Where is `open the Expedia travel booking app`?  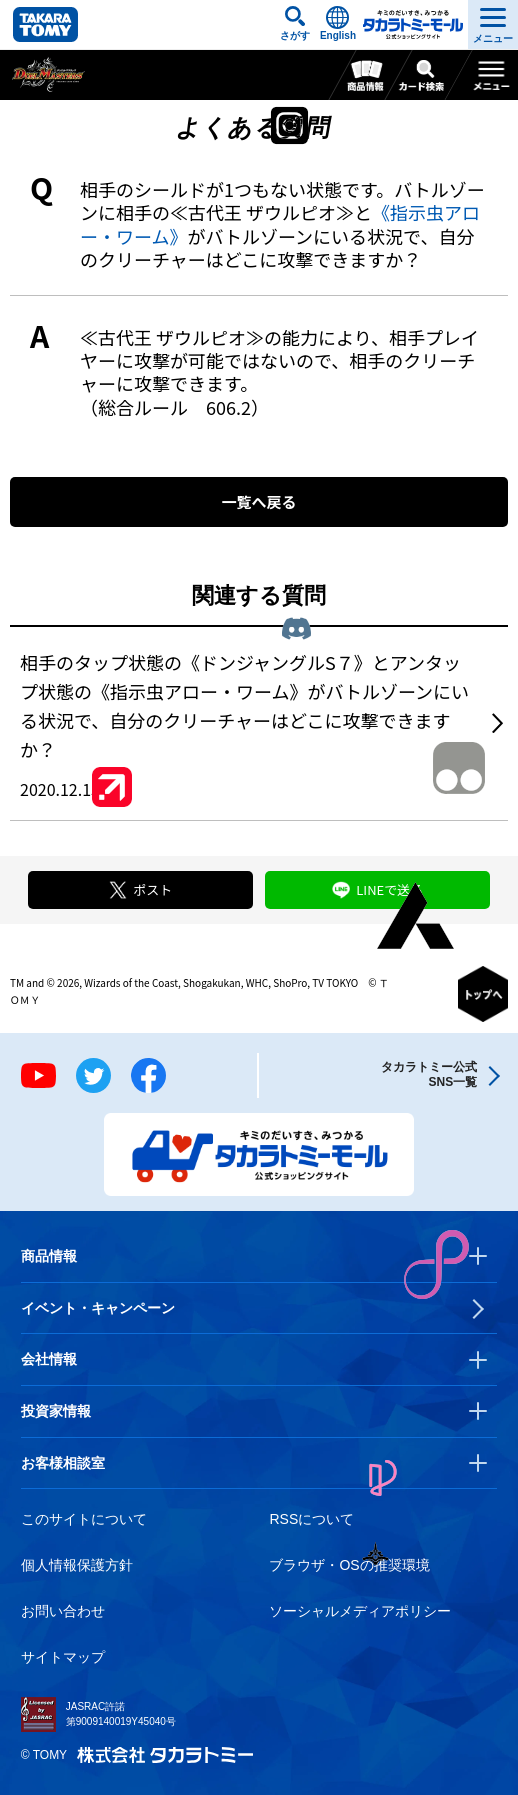
open the Expedia travel booking app is located at coordinates (112, 787).